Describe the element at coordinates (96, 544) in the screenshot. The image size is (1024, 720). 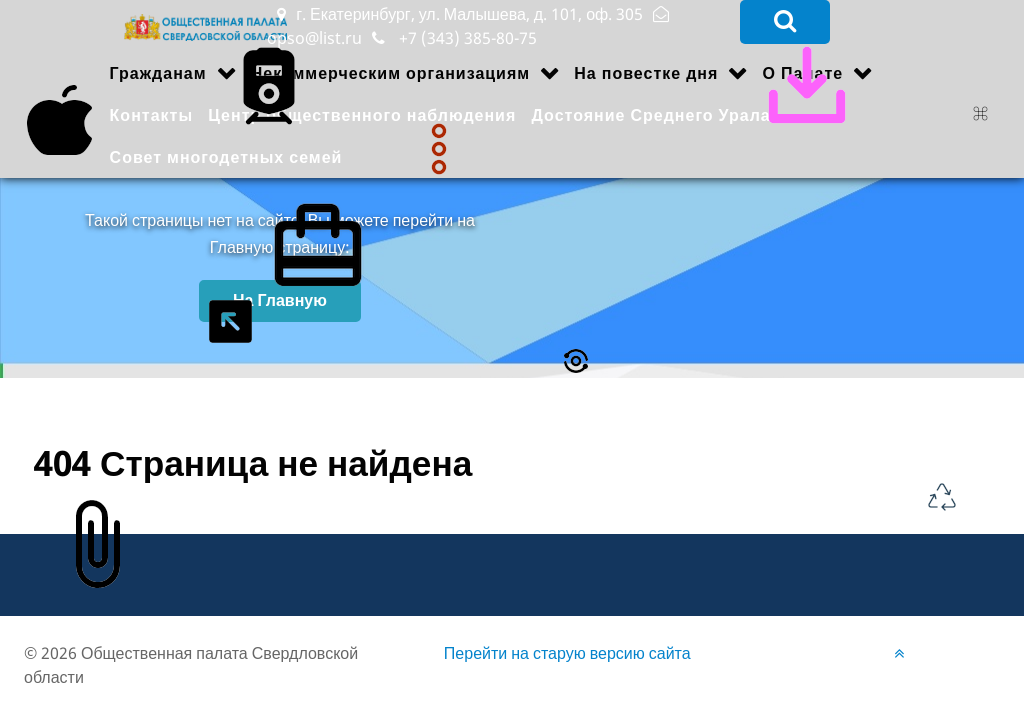
I see `attach a file to your message` at that location.